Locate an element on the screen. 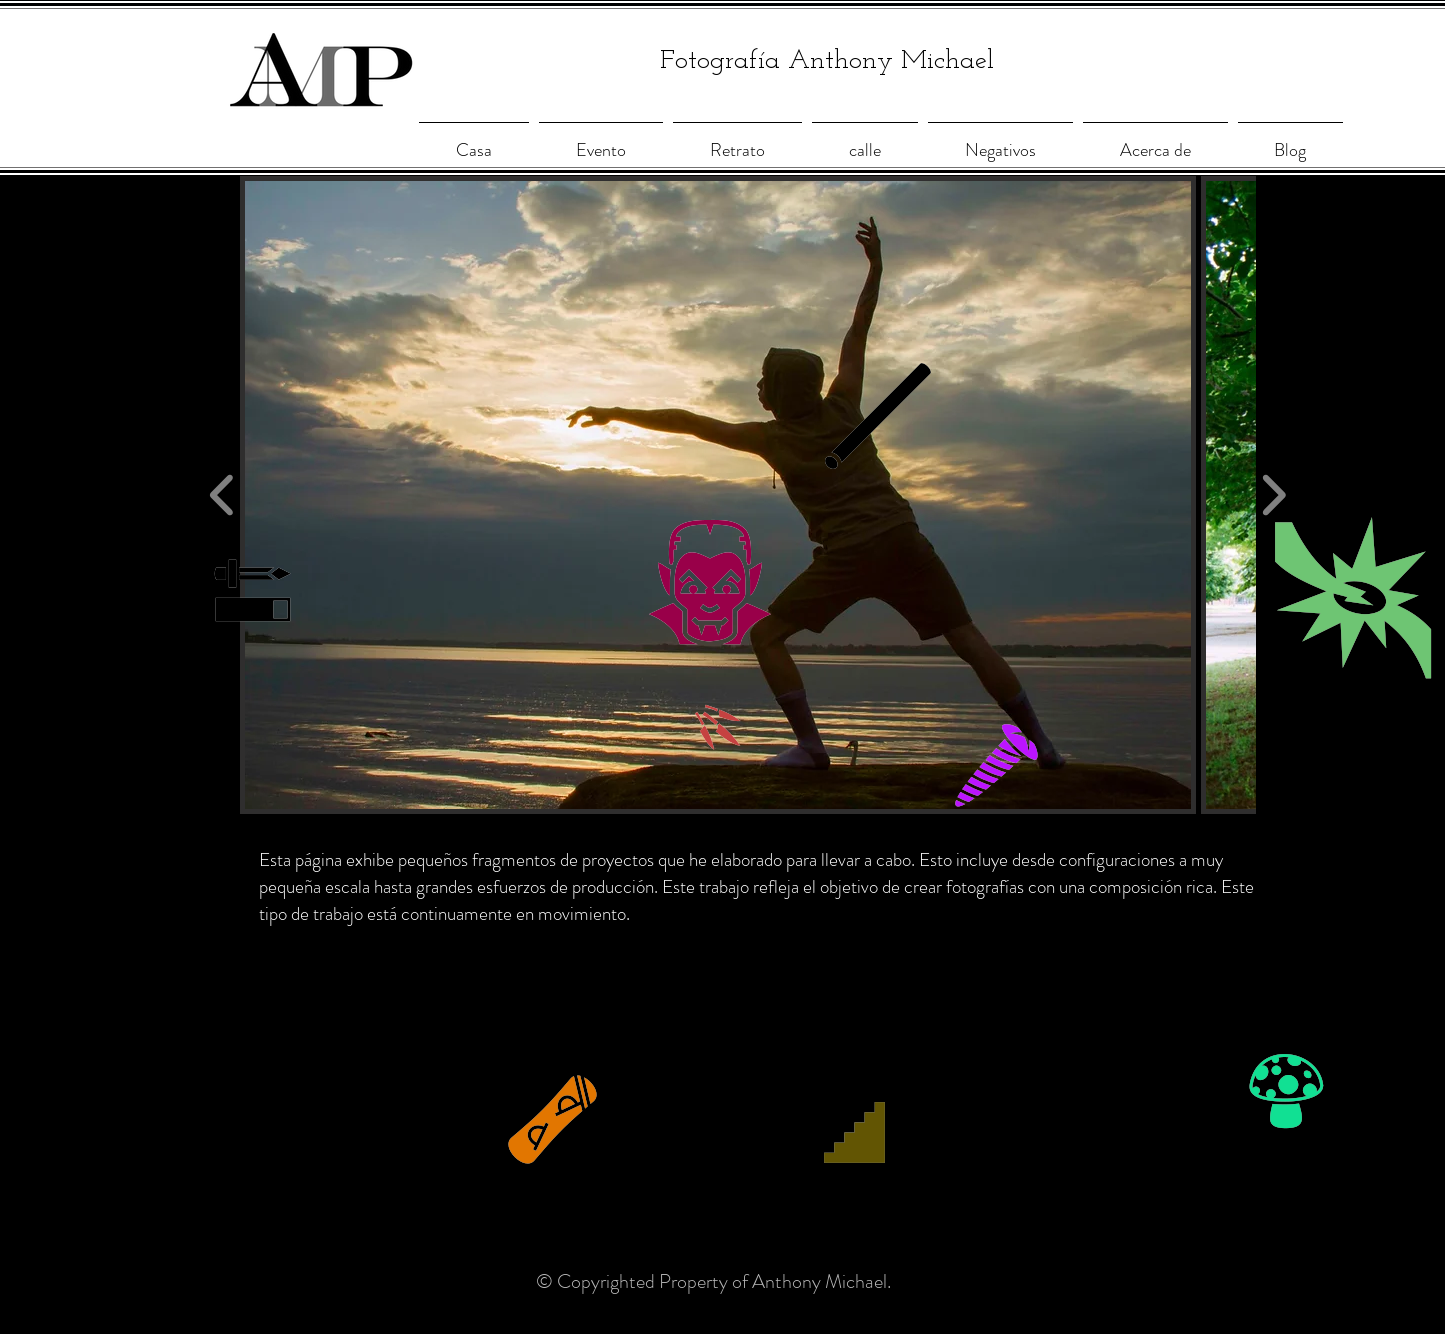  power-up or bonus item in a game is located at coordinates (1286, 1090).